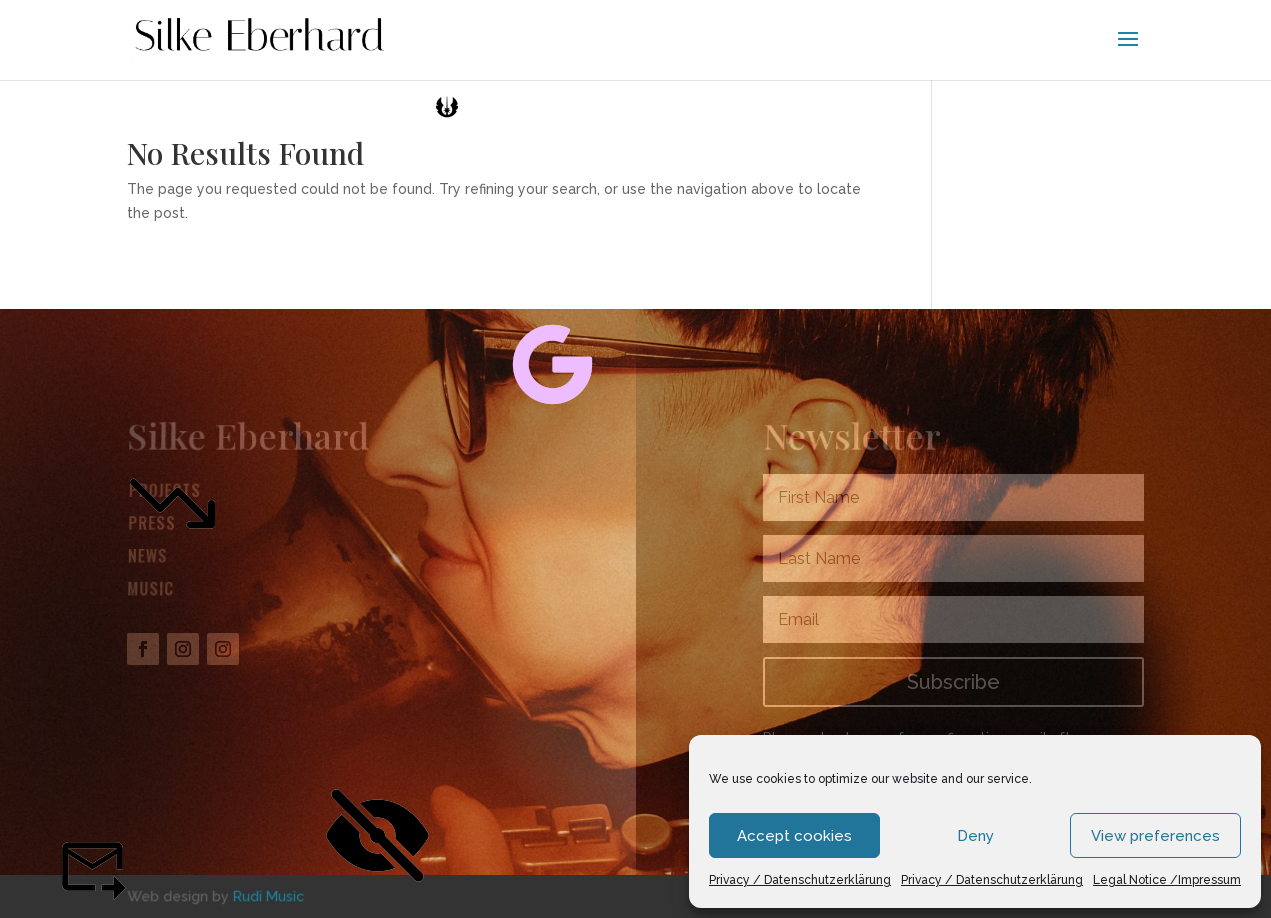  I want to click on indicates Jedi Order affiliation or Star Wars themed content, so click(447, 107).